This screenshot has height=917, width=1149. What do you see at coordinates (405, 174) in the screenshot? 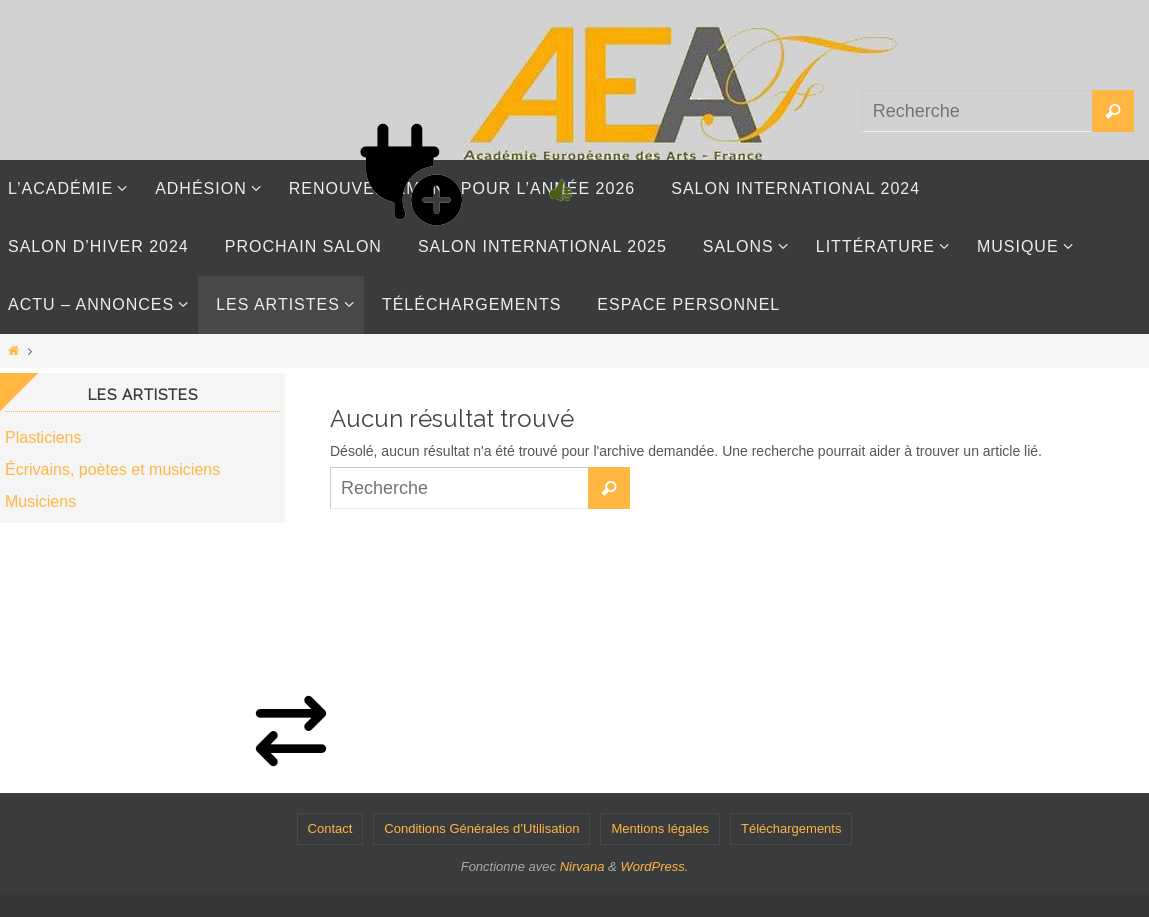
I see `add a new power connection or device` at bounding box center [405, 174].